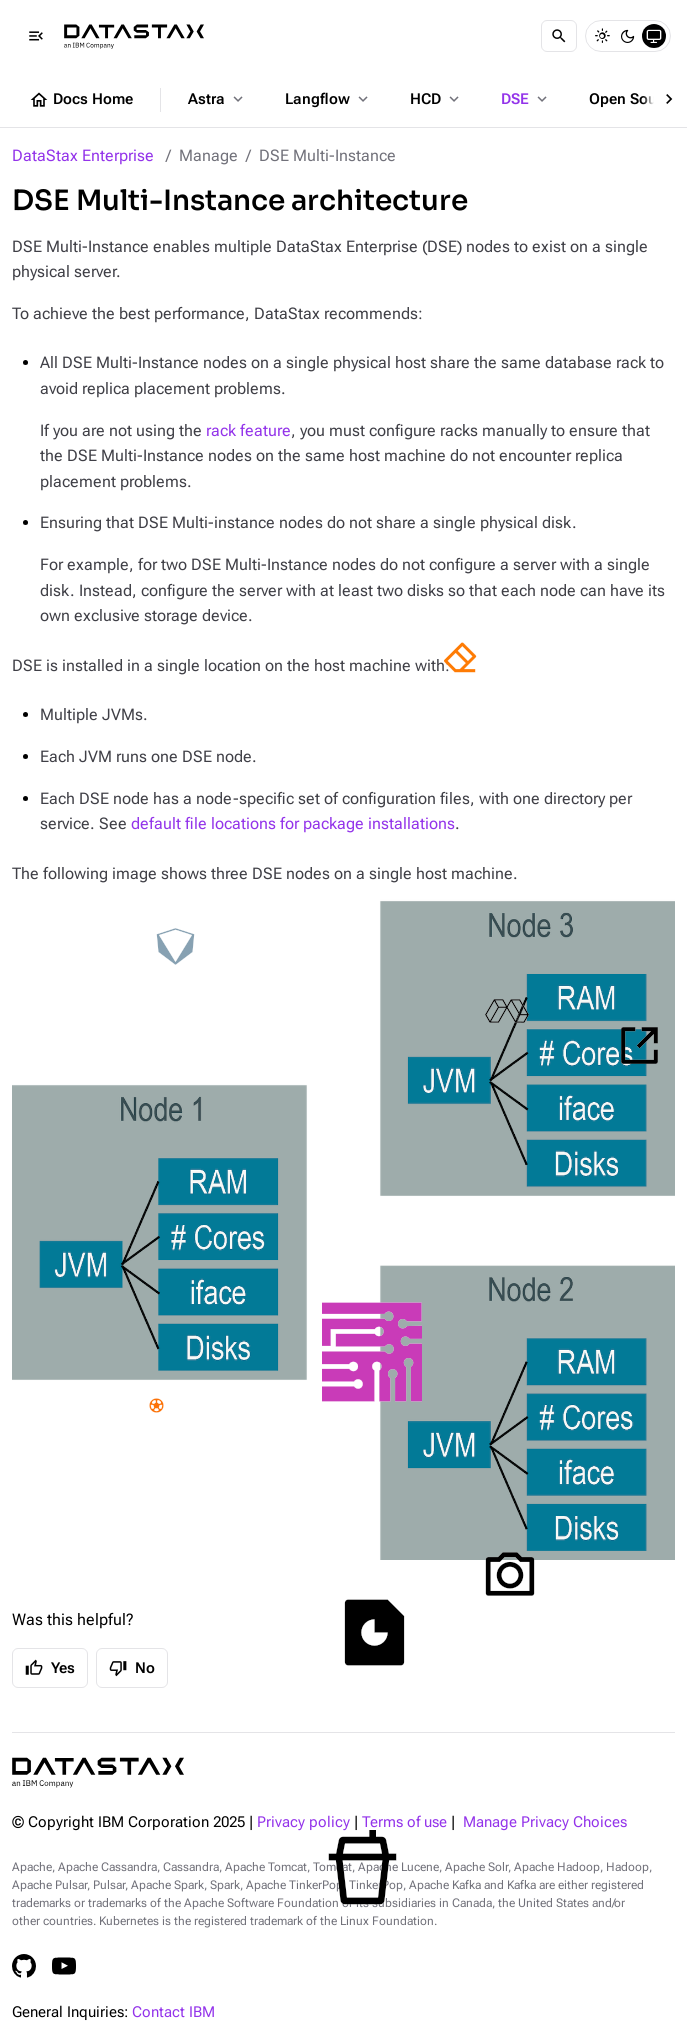 Image resolution: width=687 pixels, height=2040 pixels. I want to click on view file analytics or chart report, so click(374, 1632).